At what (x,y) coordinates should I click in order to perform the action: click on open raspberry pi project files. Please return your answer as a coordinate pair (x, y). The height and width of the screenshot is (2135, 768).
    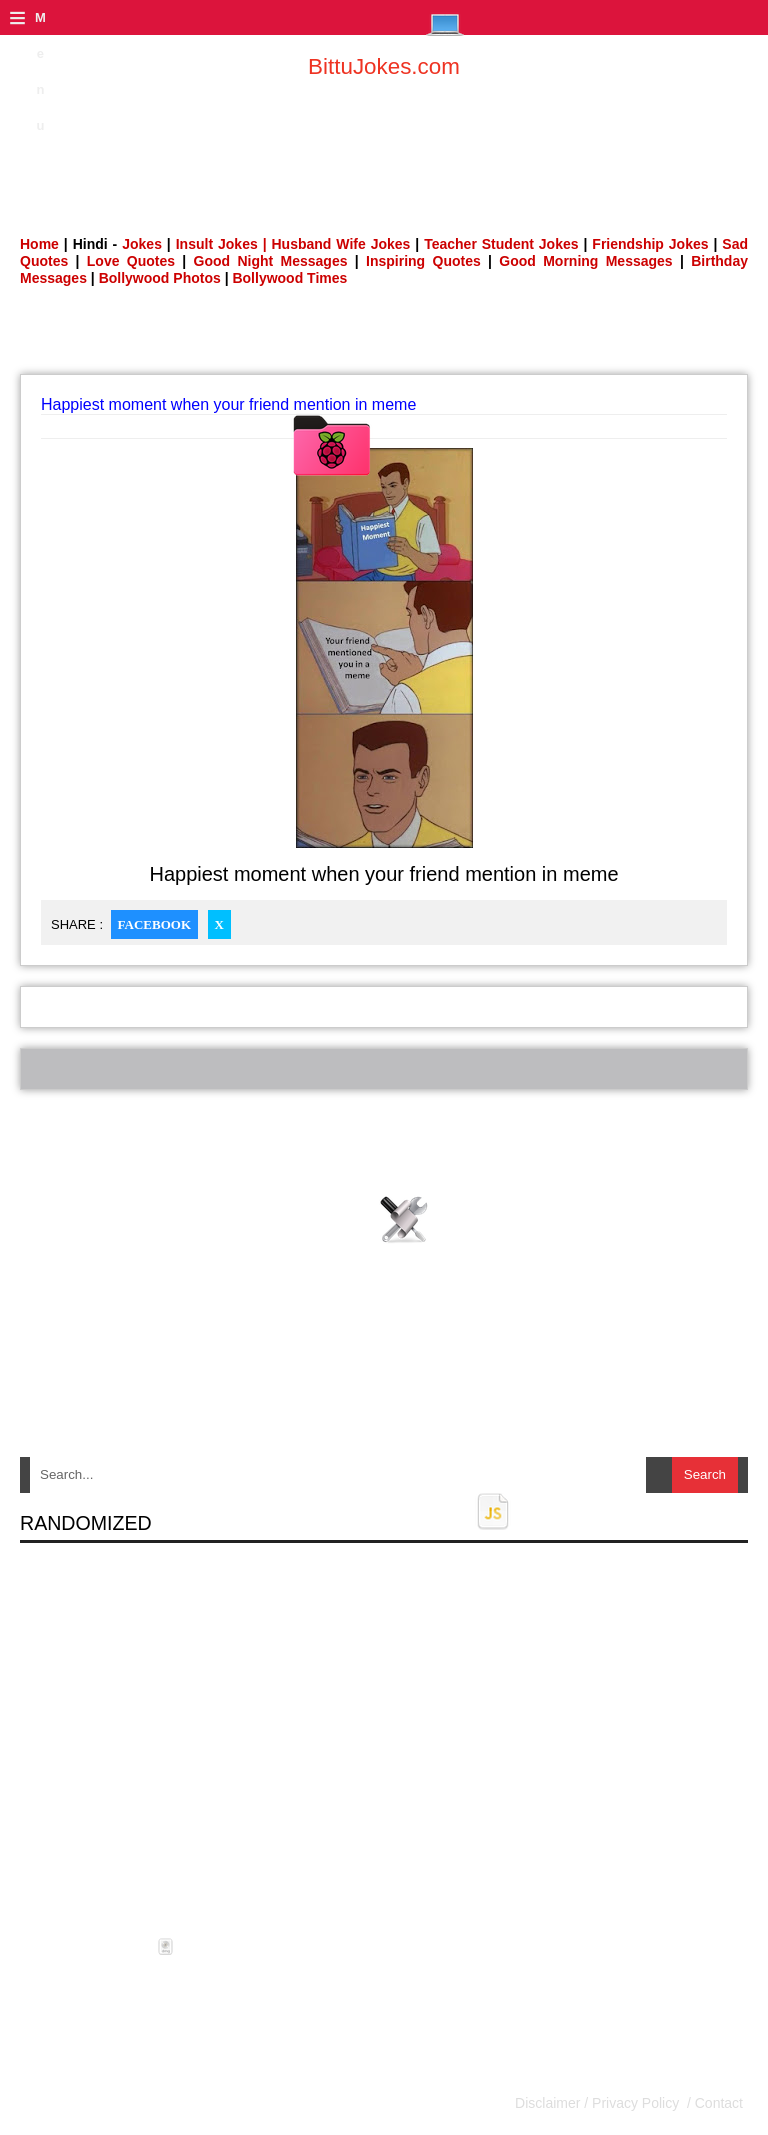
    Looking at the image, I should click on (331, 447).